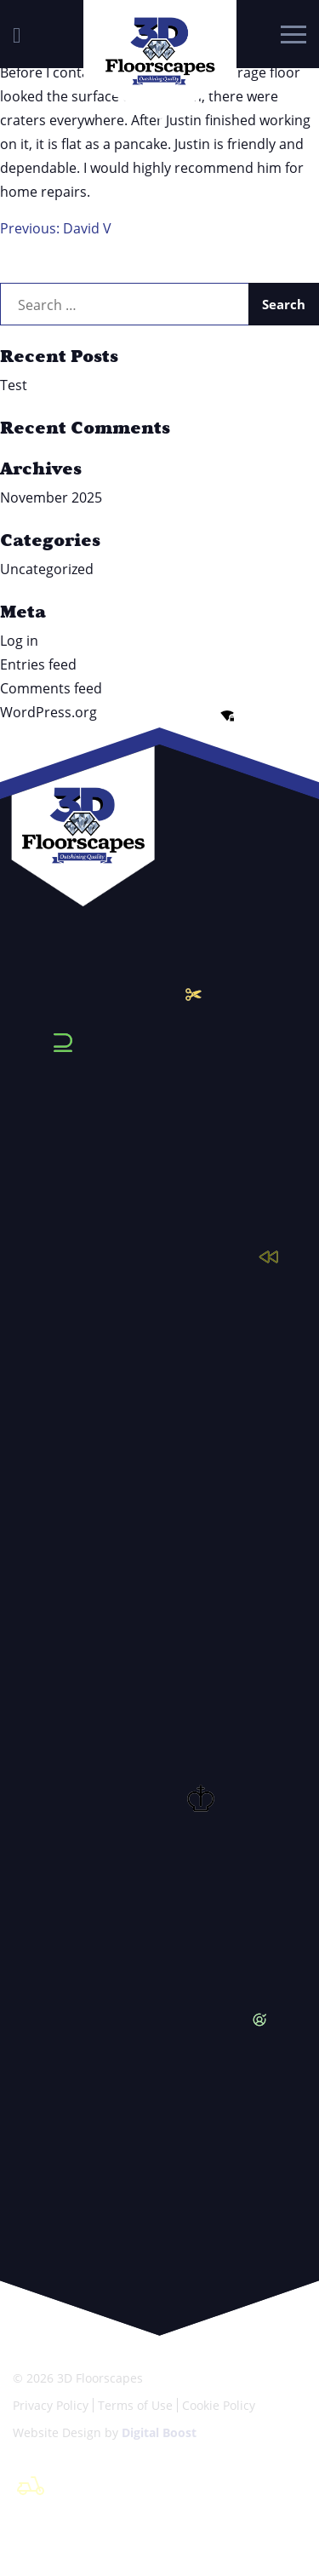  Describe the element at coordinates (227, 716) in the screenshot. I see `connected to a secure wifi network` at that location.